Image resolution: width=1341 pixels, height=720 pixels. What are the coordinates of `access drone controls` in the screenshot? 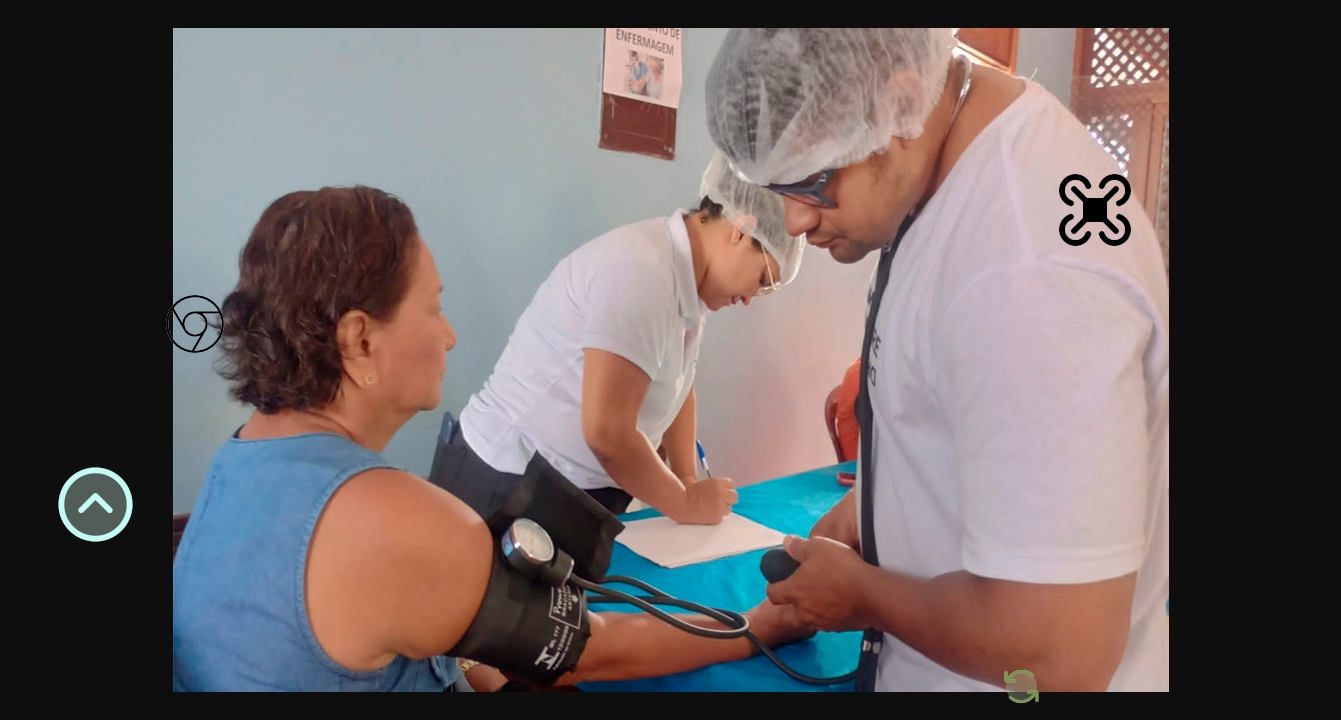 It's located at (1095, 210).